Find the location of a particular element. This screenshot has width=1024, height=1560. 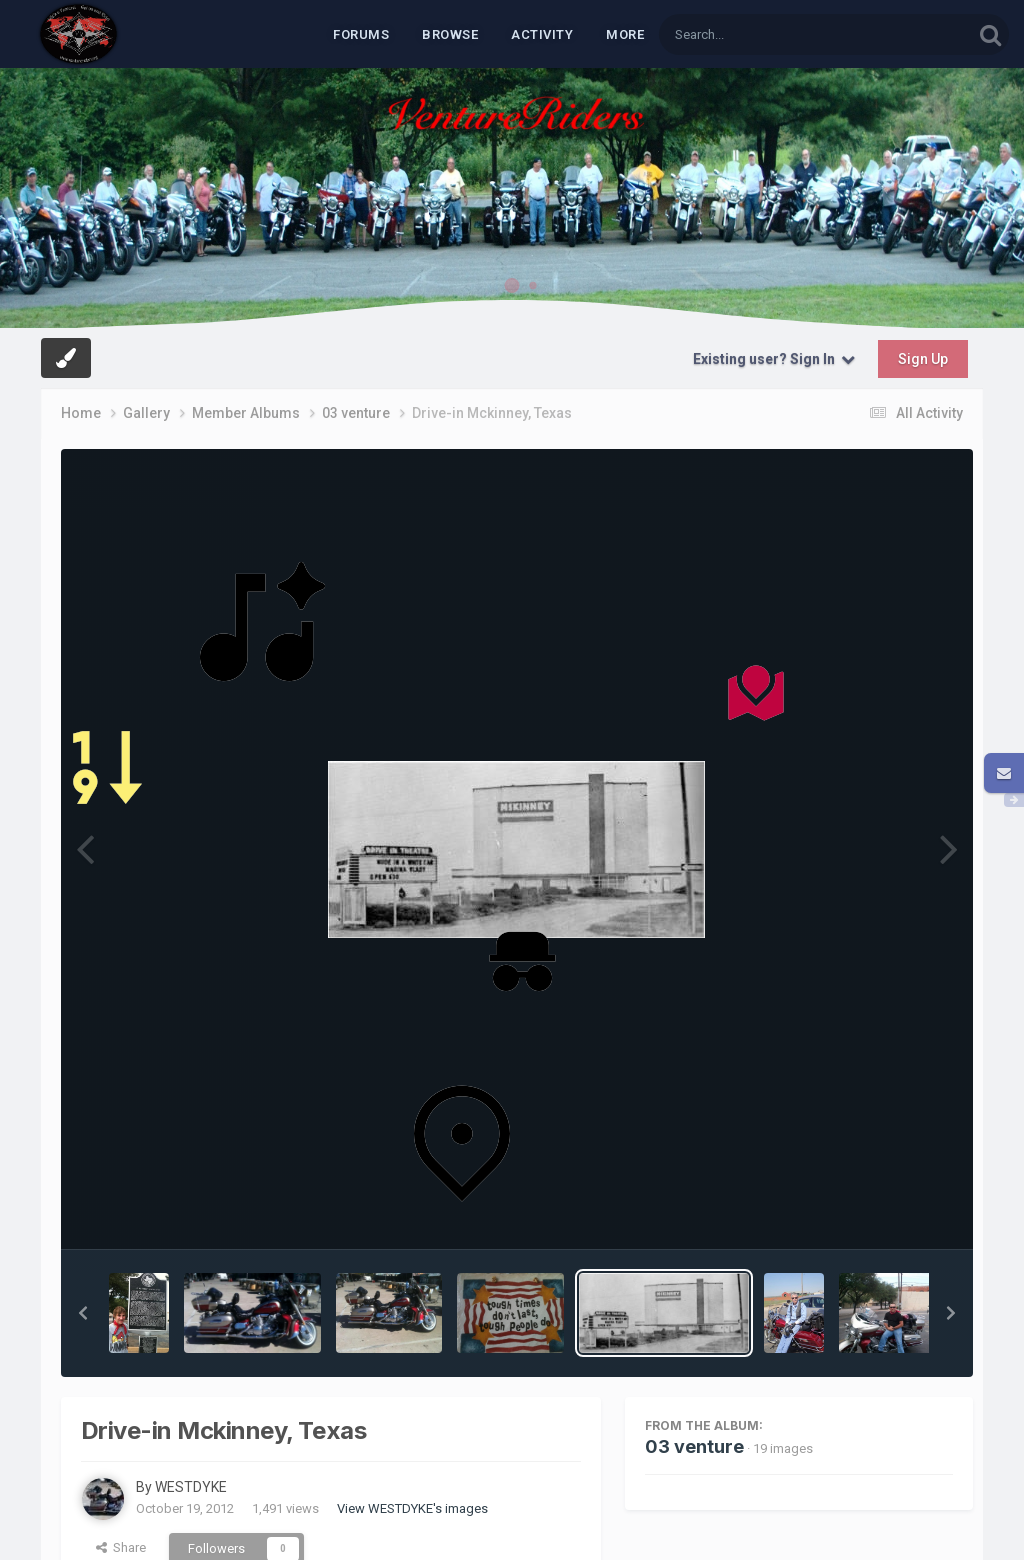

access AI-powered music features is located at coordinates (265, 627).